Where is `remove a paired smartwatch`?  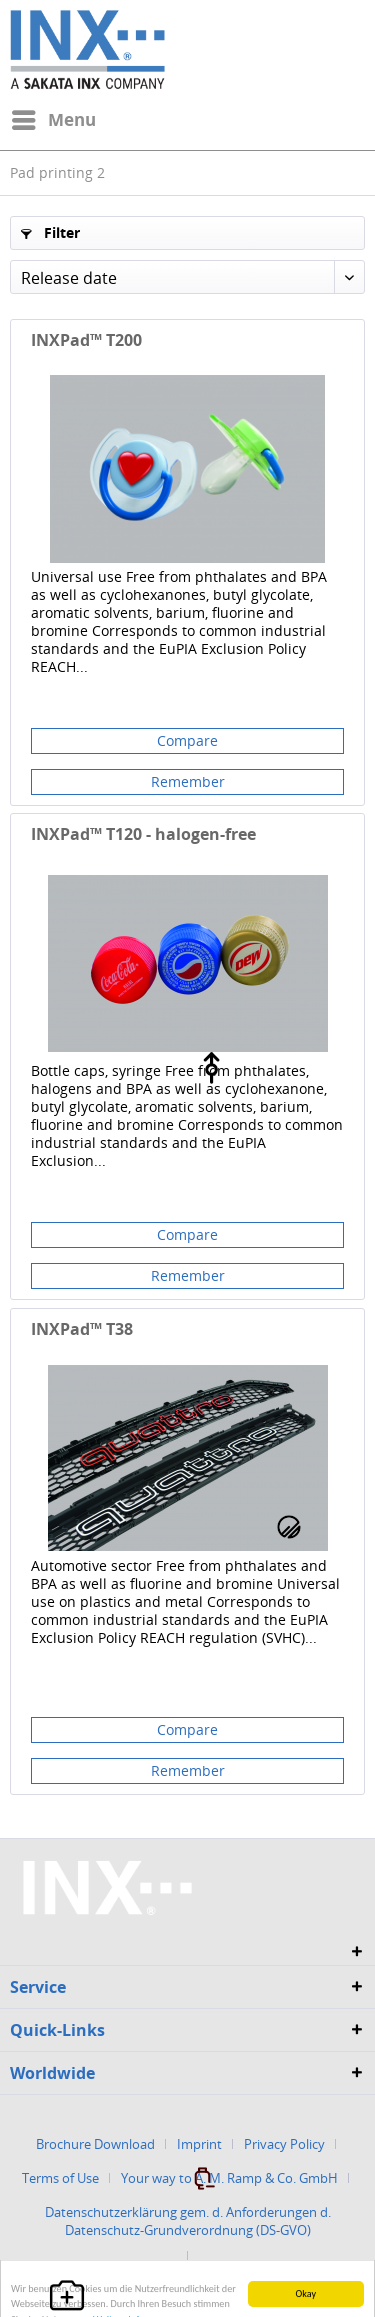 remove a paired smartwatch is located at coordinates (202, 2178).